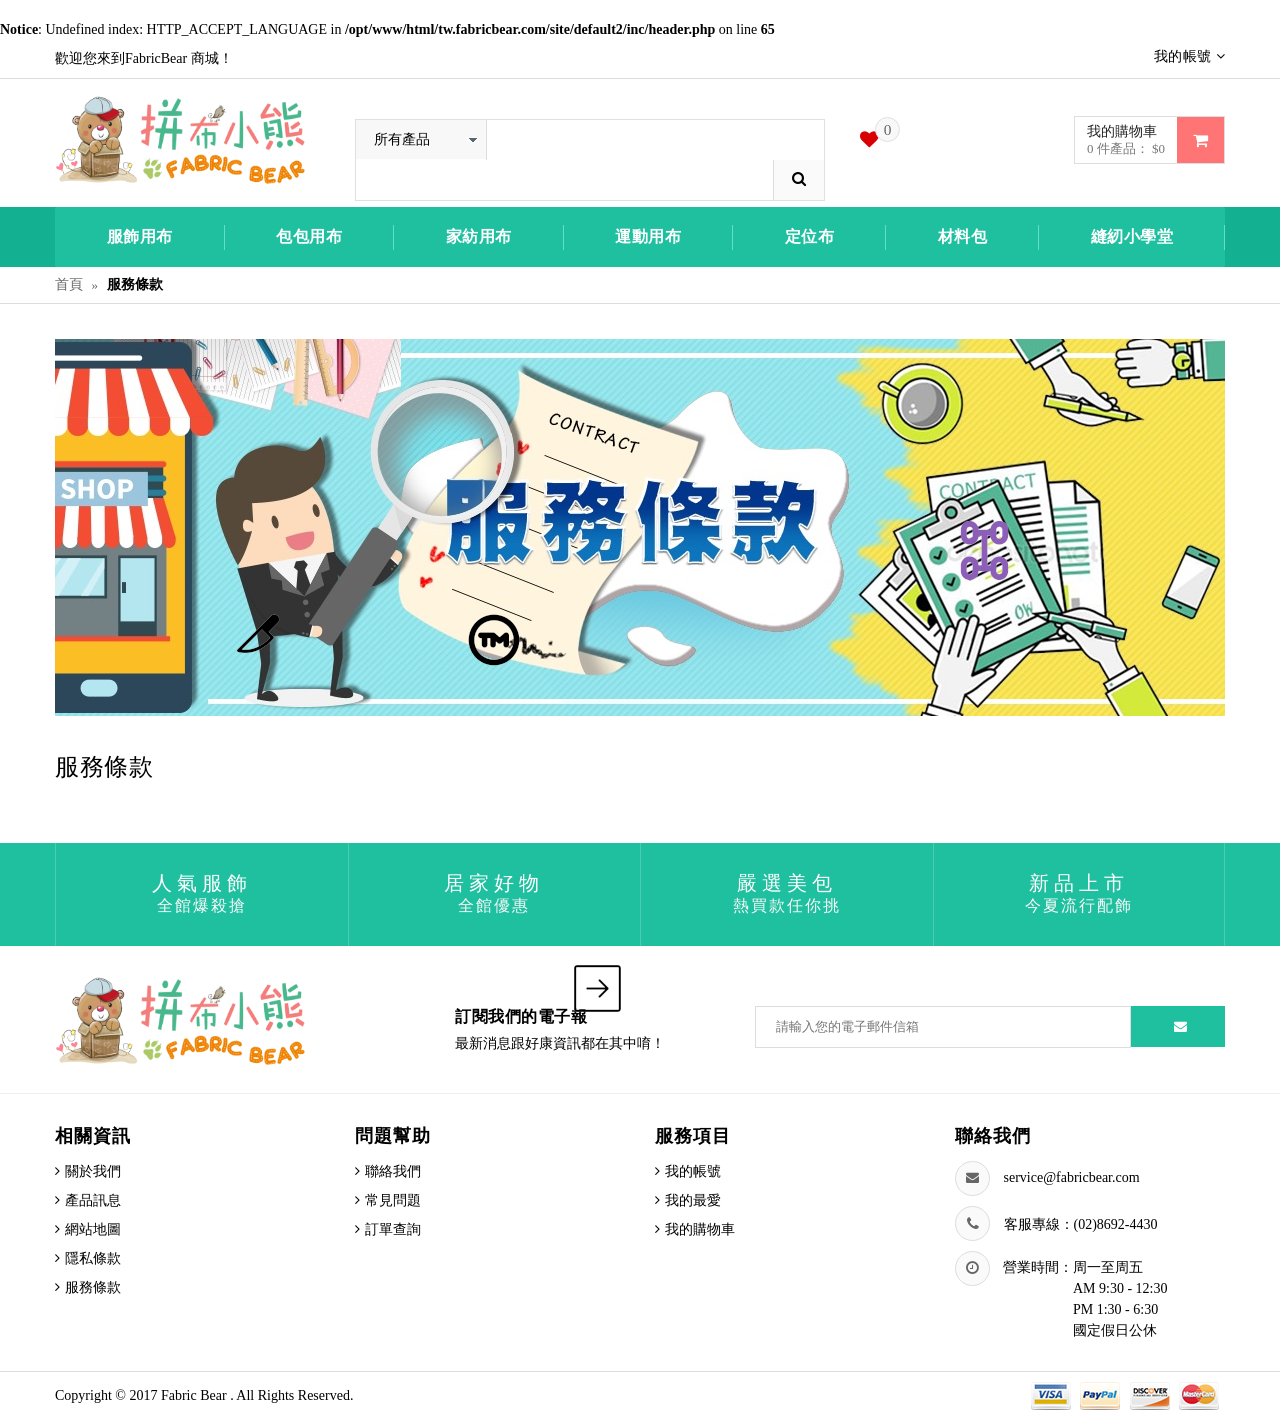 The height and width of the screenshot is (1428, 1280). What do you see at coordinates (984, 550) in the screenshot?
I see `select 4WD or all-wheel drive mode` at bounding box center [984, 550].